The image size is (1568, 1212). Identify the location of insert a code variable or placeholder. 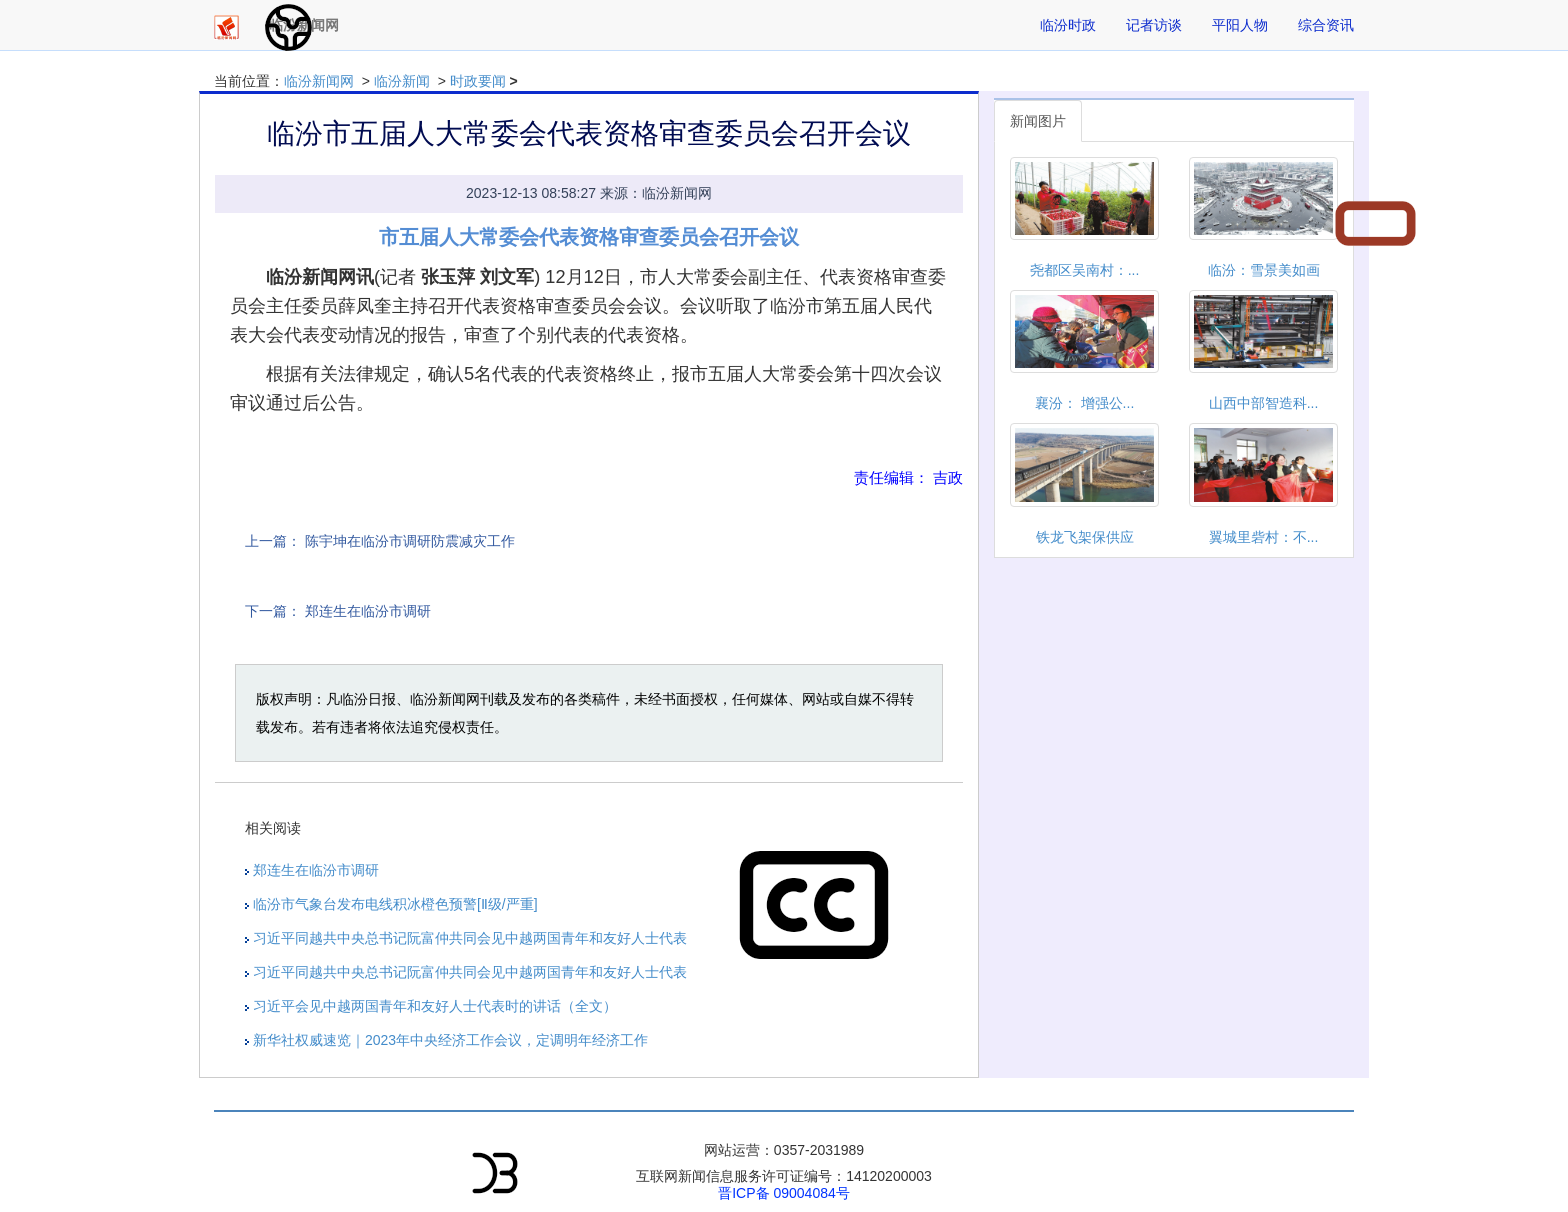
(1375, 223).